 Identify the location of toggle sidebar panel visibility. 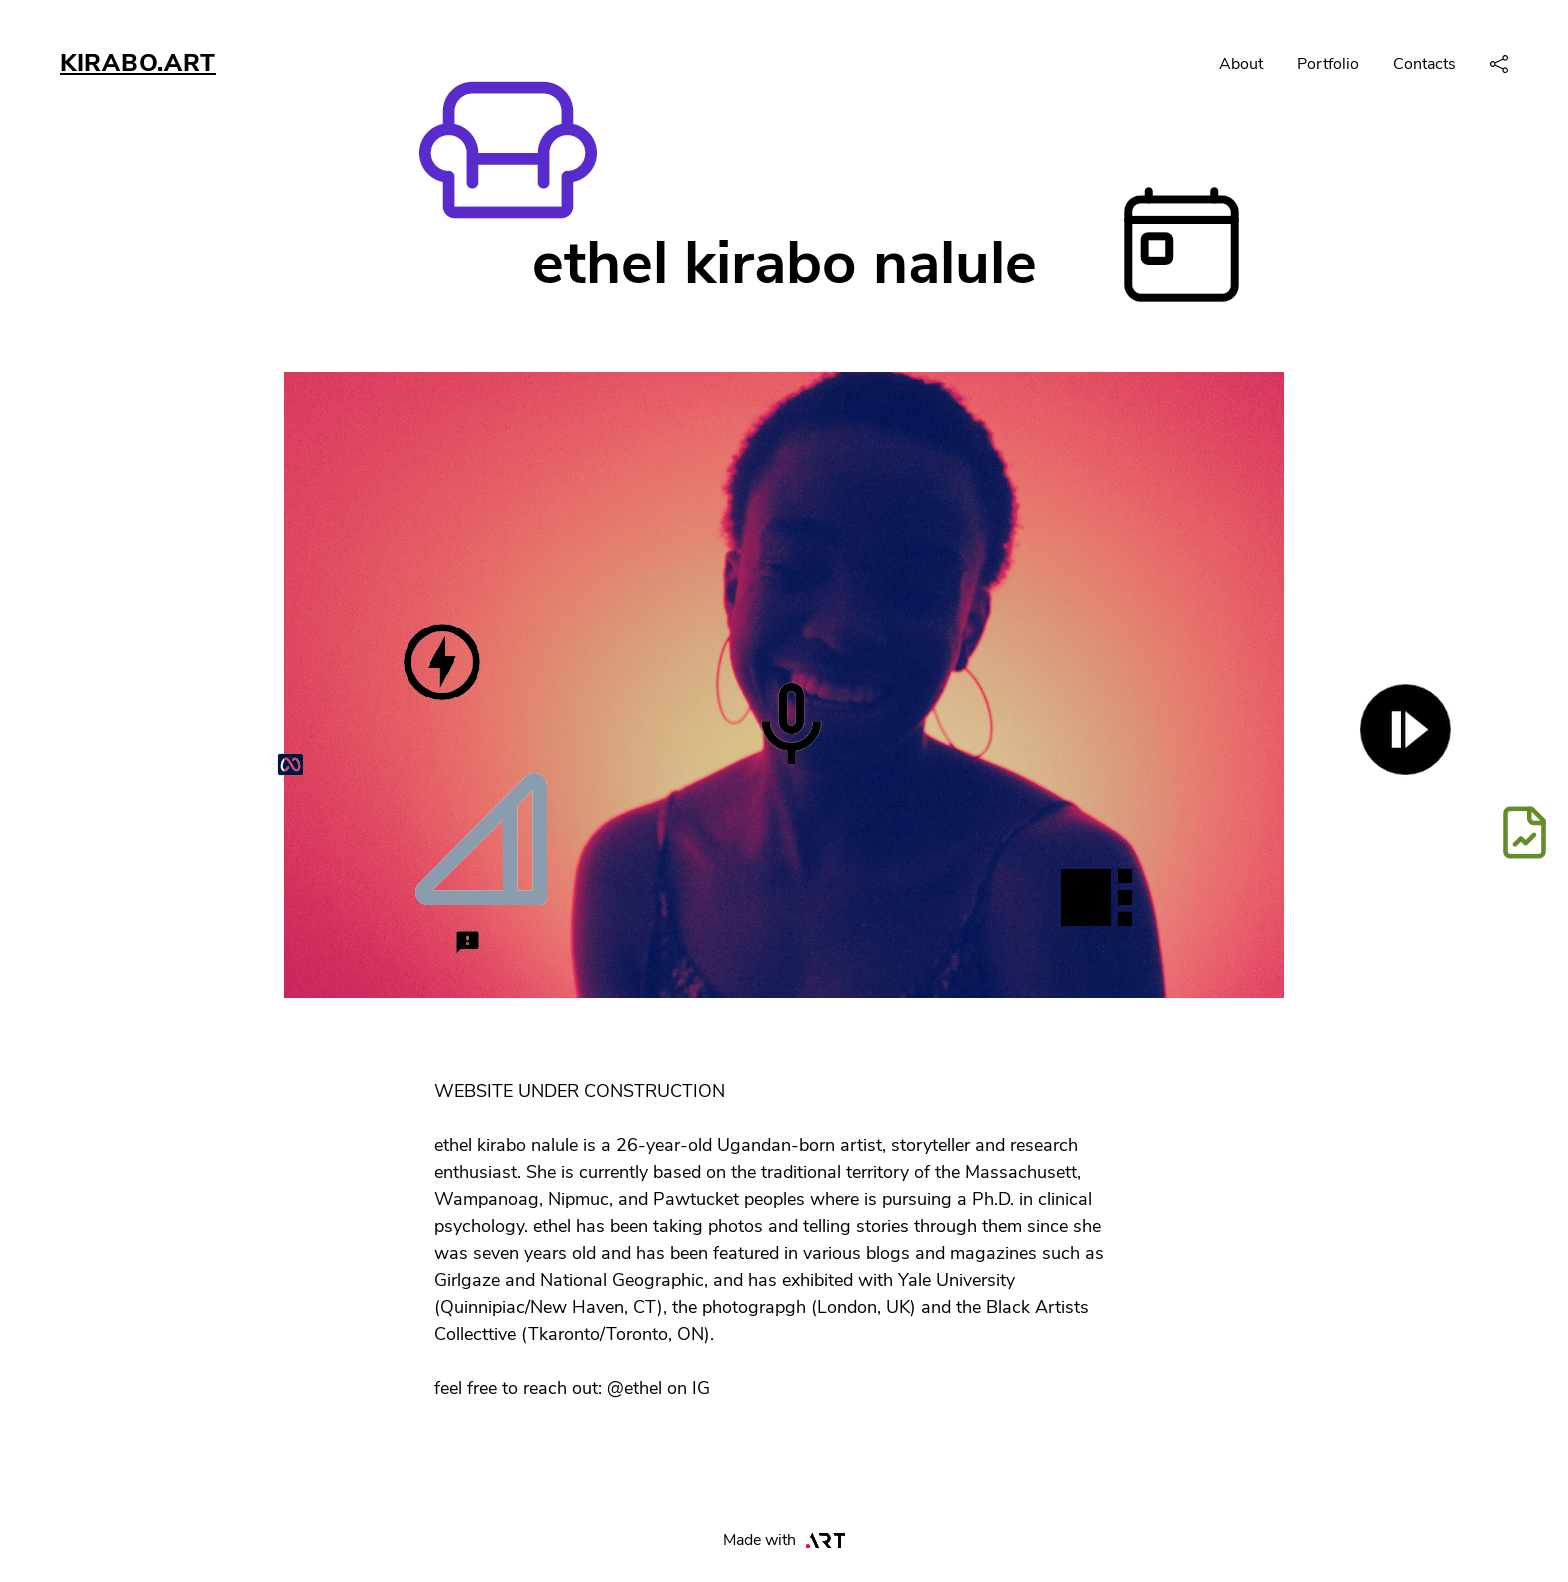
(1096, 897).